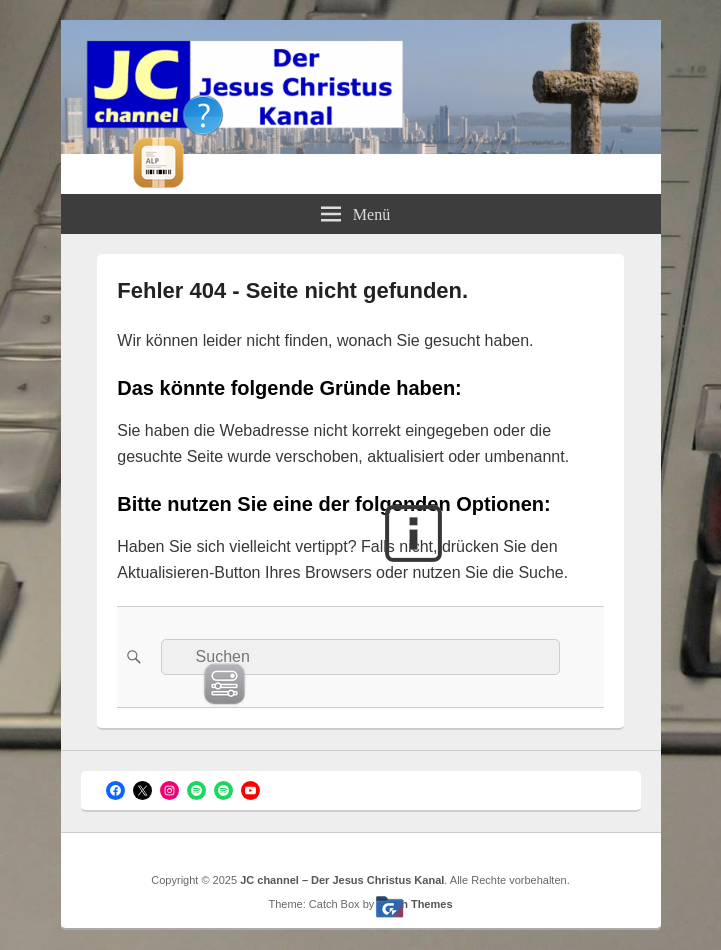  I want to click on open gigabyte files or software folder, so click(389, 907).